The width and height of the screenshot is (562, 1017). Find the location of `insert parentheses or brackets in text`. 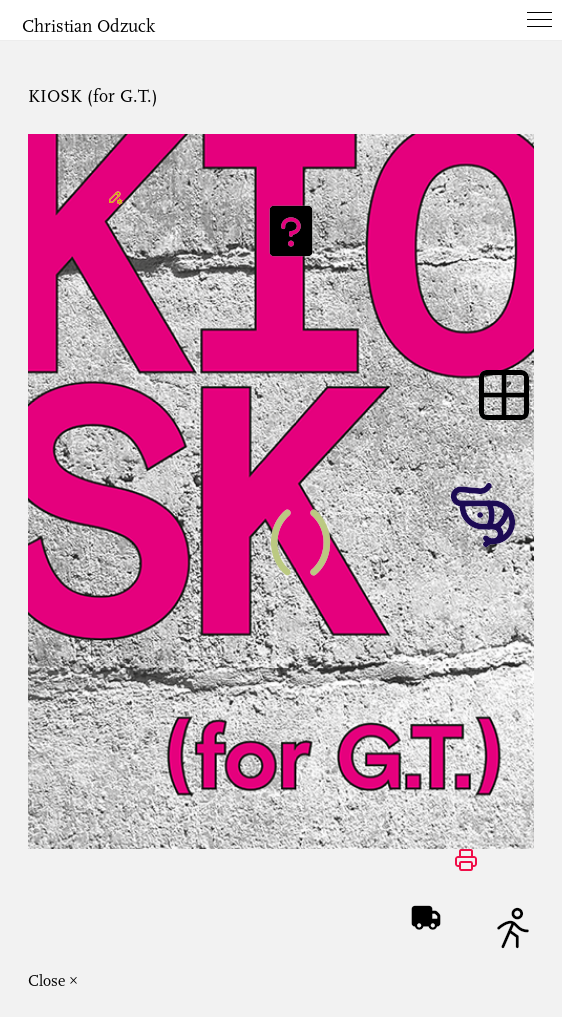

insert parentheses or brackets in text is located at coordinates (300, 542).